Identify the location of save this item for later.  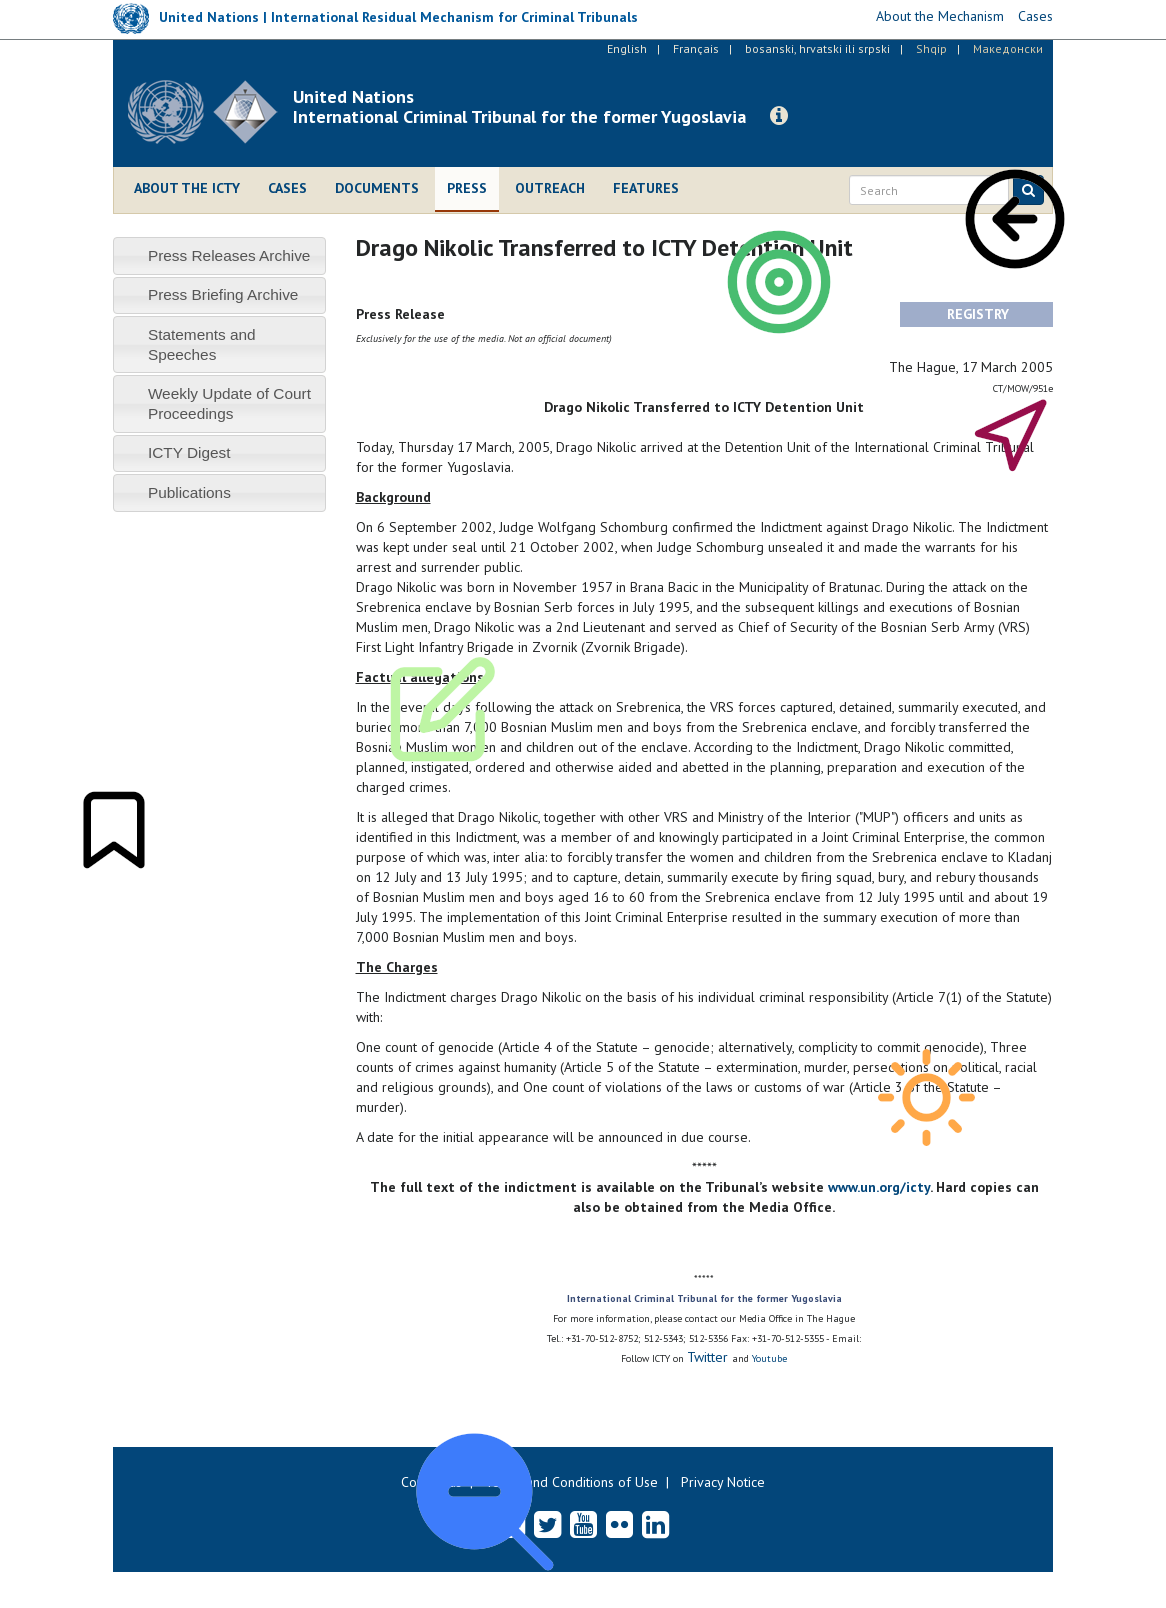
(114, 830).